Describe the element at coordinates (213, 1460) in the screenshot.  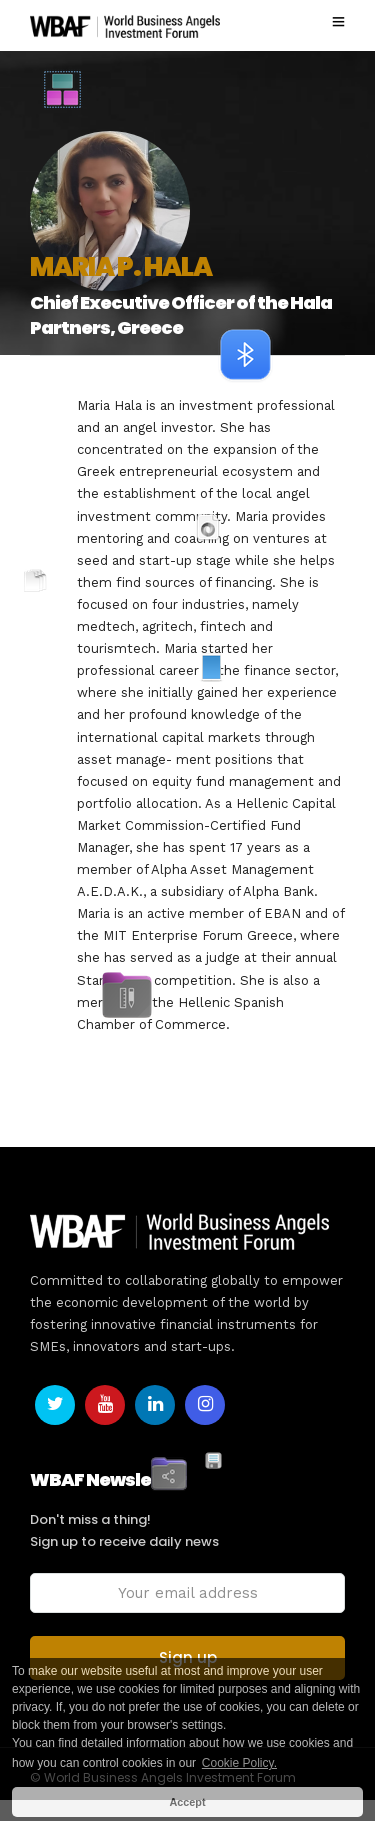
I see `save file to disk` at that location.